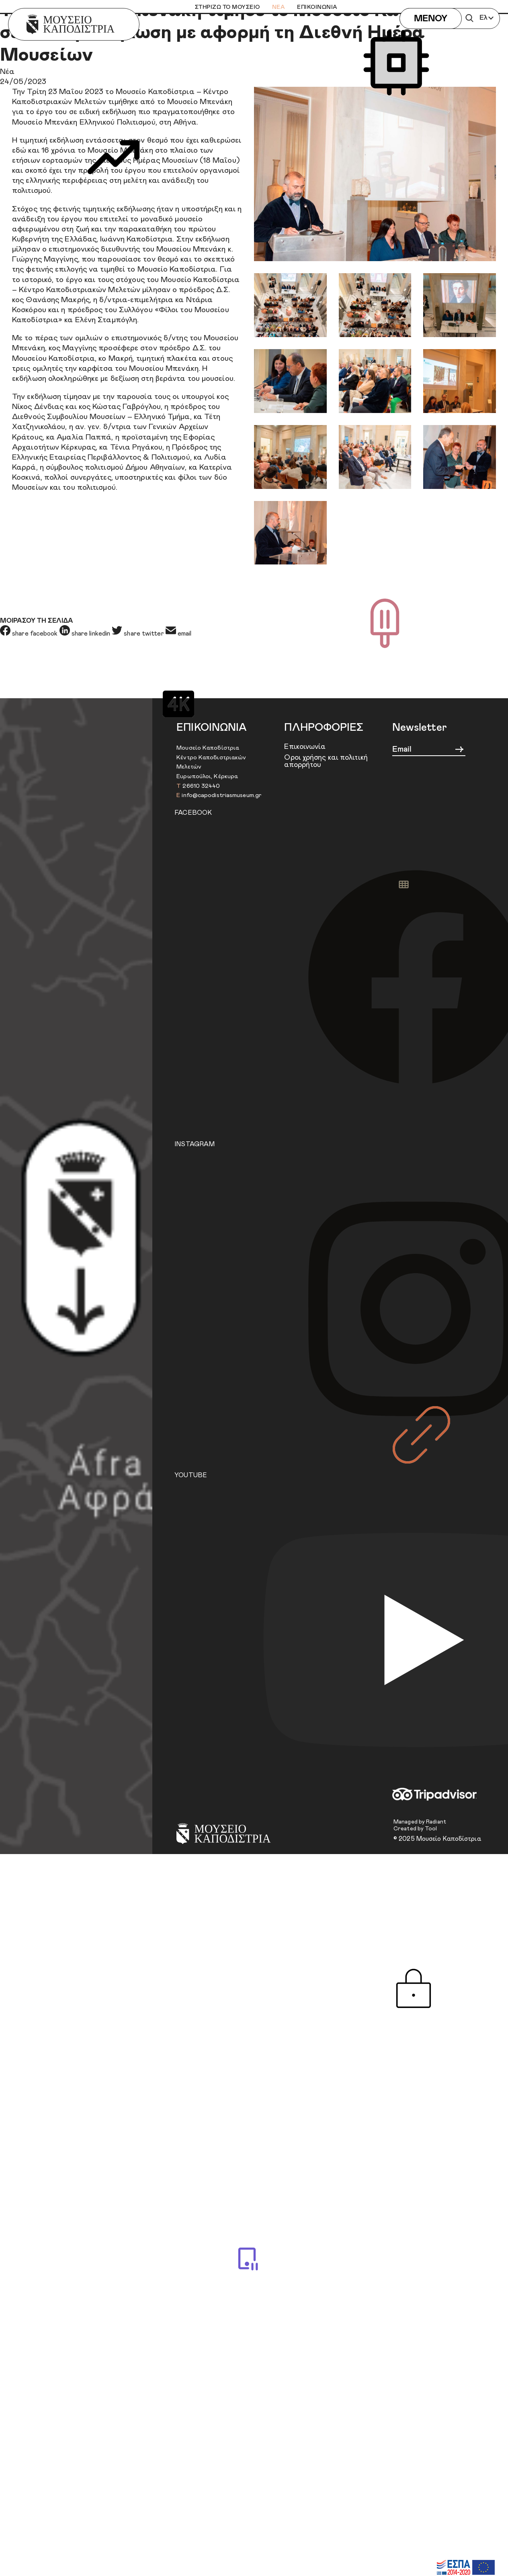 This screenshot has width=508, height=2576. I want to click on browse frozen treats or dessert options, so click(385, 622).